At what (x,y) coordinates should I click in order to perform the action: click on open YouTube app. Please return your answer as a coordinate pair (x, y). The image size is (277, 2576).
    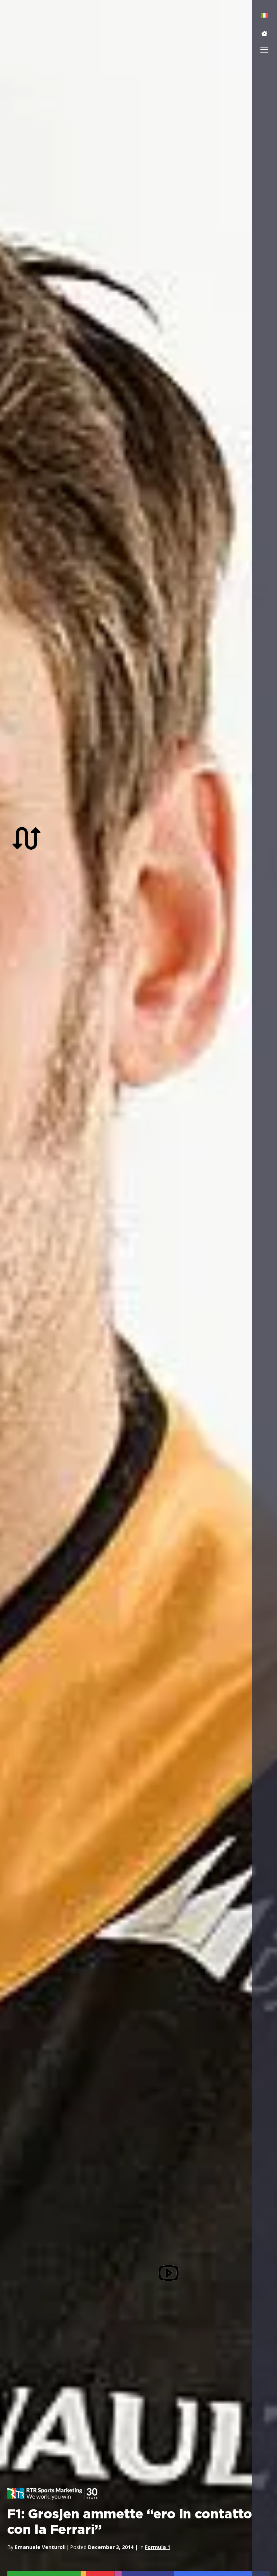
    Looking at the image, I should click on (168, 2273).